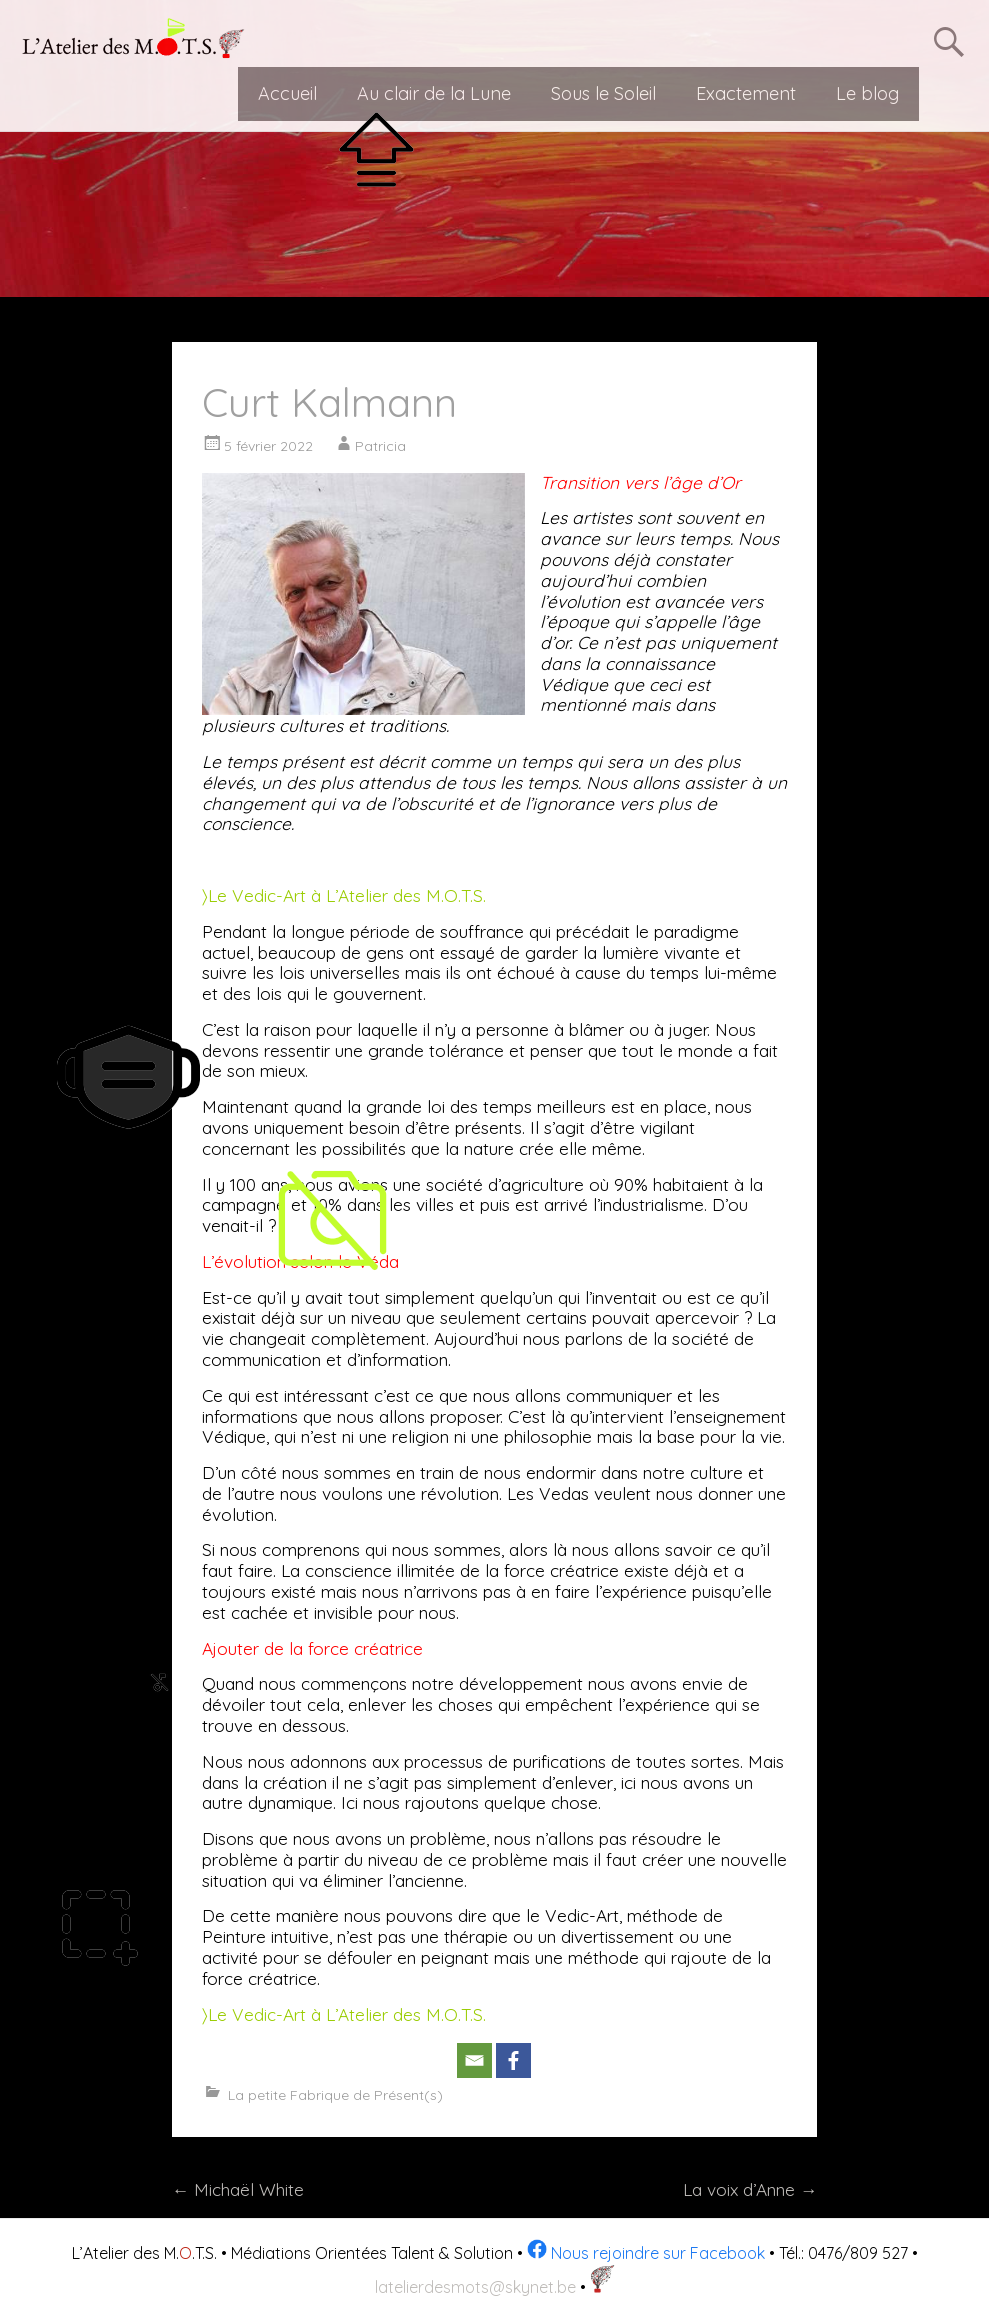  What do you see at coordinates (96, 1924) in the screenshot?
I see `add to current selection` at bounding box center [96, 1924].